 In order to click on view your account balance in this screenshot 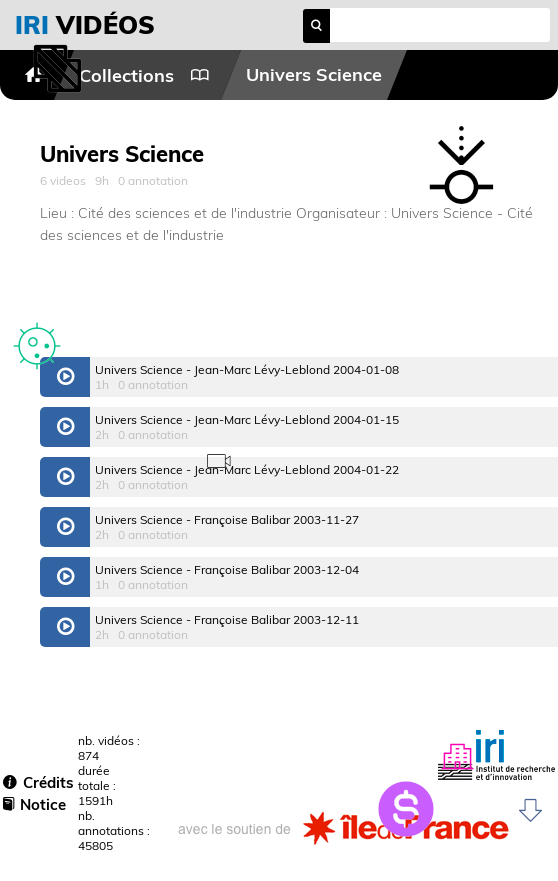, I will do `click(406, 809)`.